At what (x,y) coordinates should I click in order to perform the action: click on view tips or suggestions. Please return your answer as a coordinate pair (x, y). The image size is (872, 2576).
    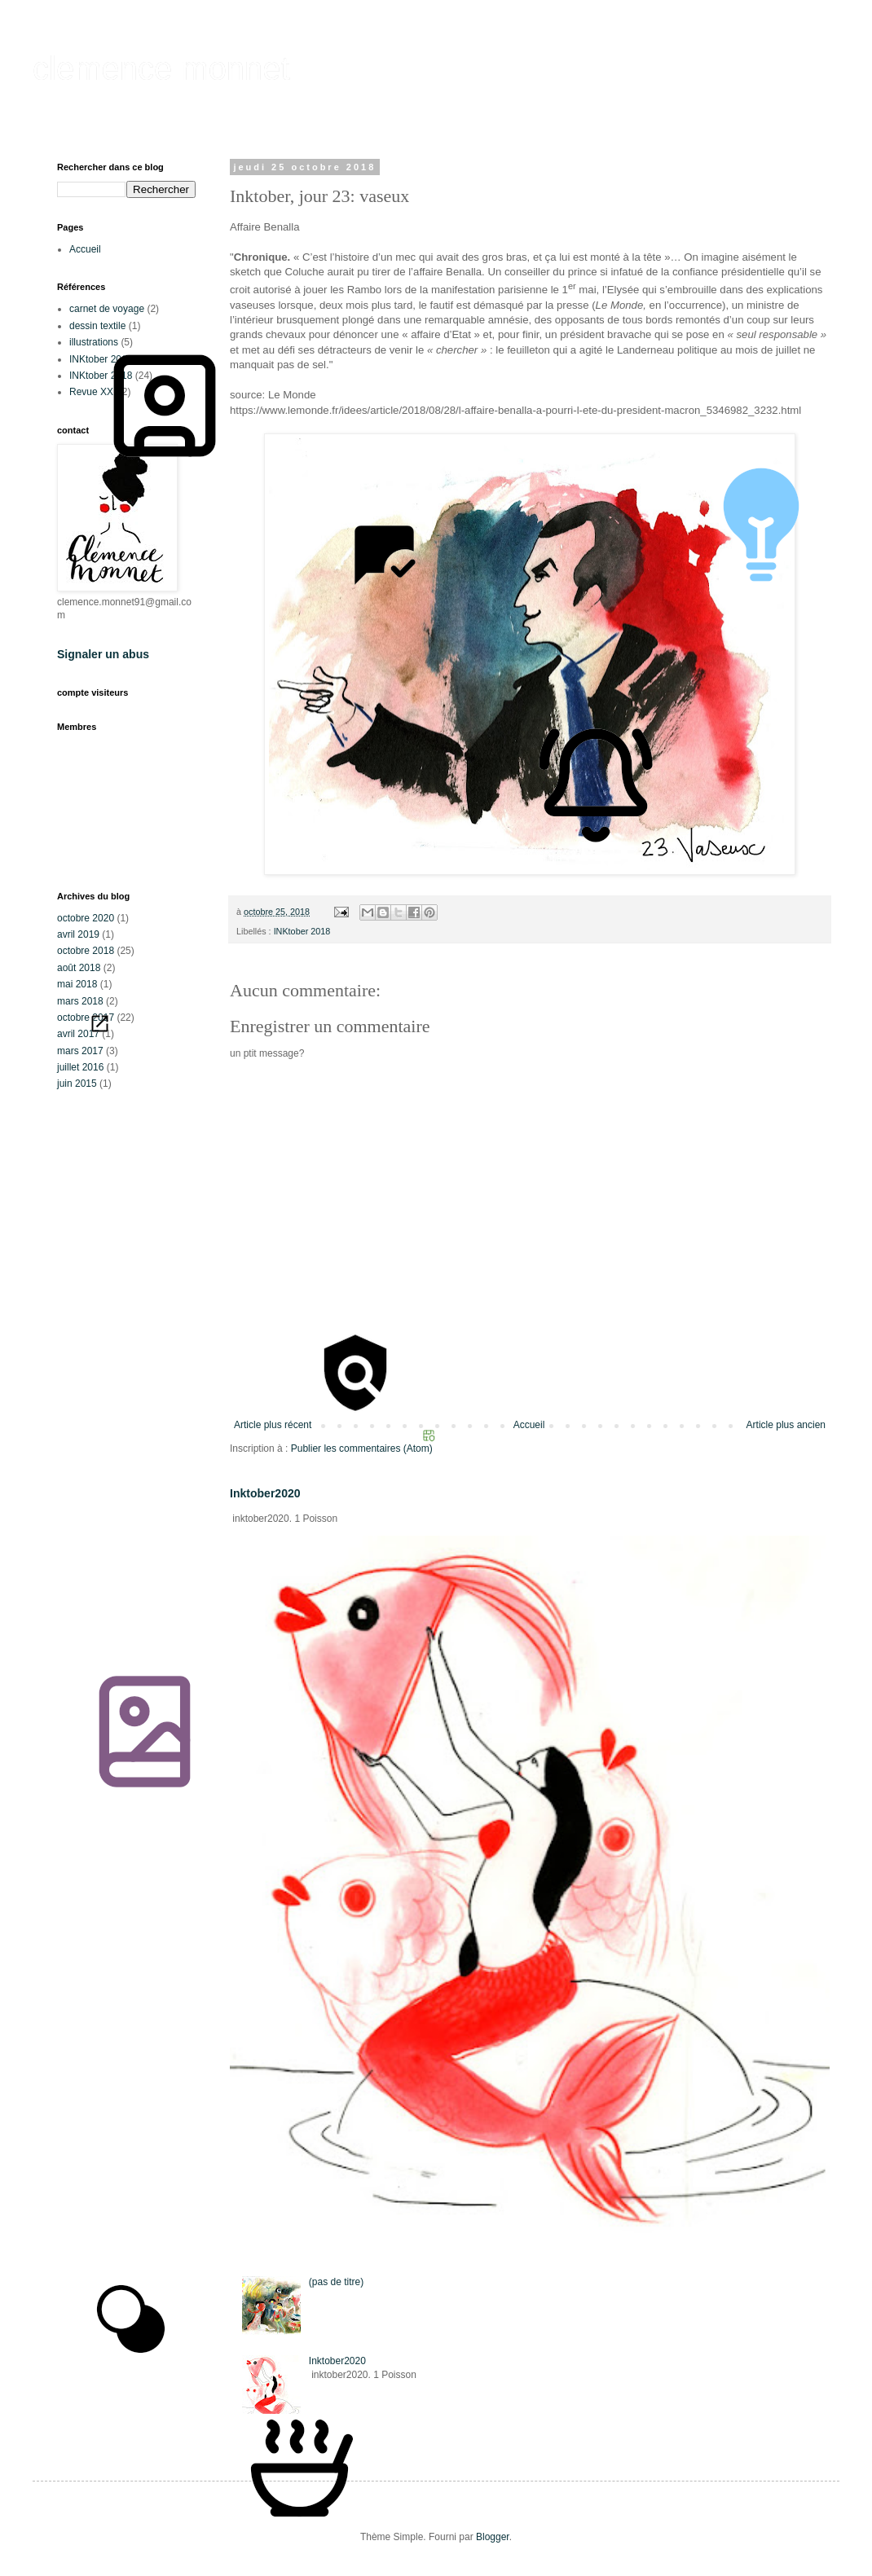
    Looking at the image, I should click on (761, 525).